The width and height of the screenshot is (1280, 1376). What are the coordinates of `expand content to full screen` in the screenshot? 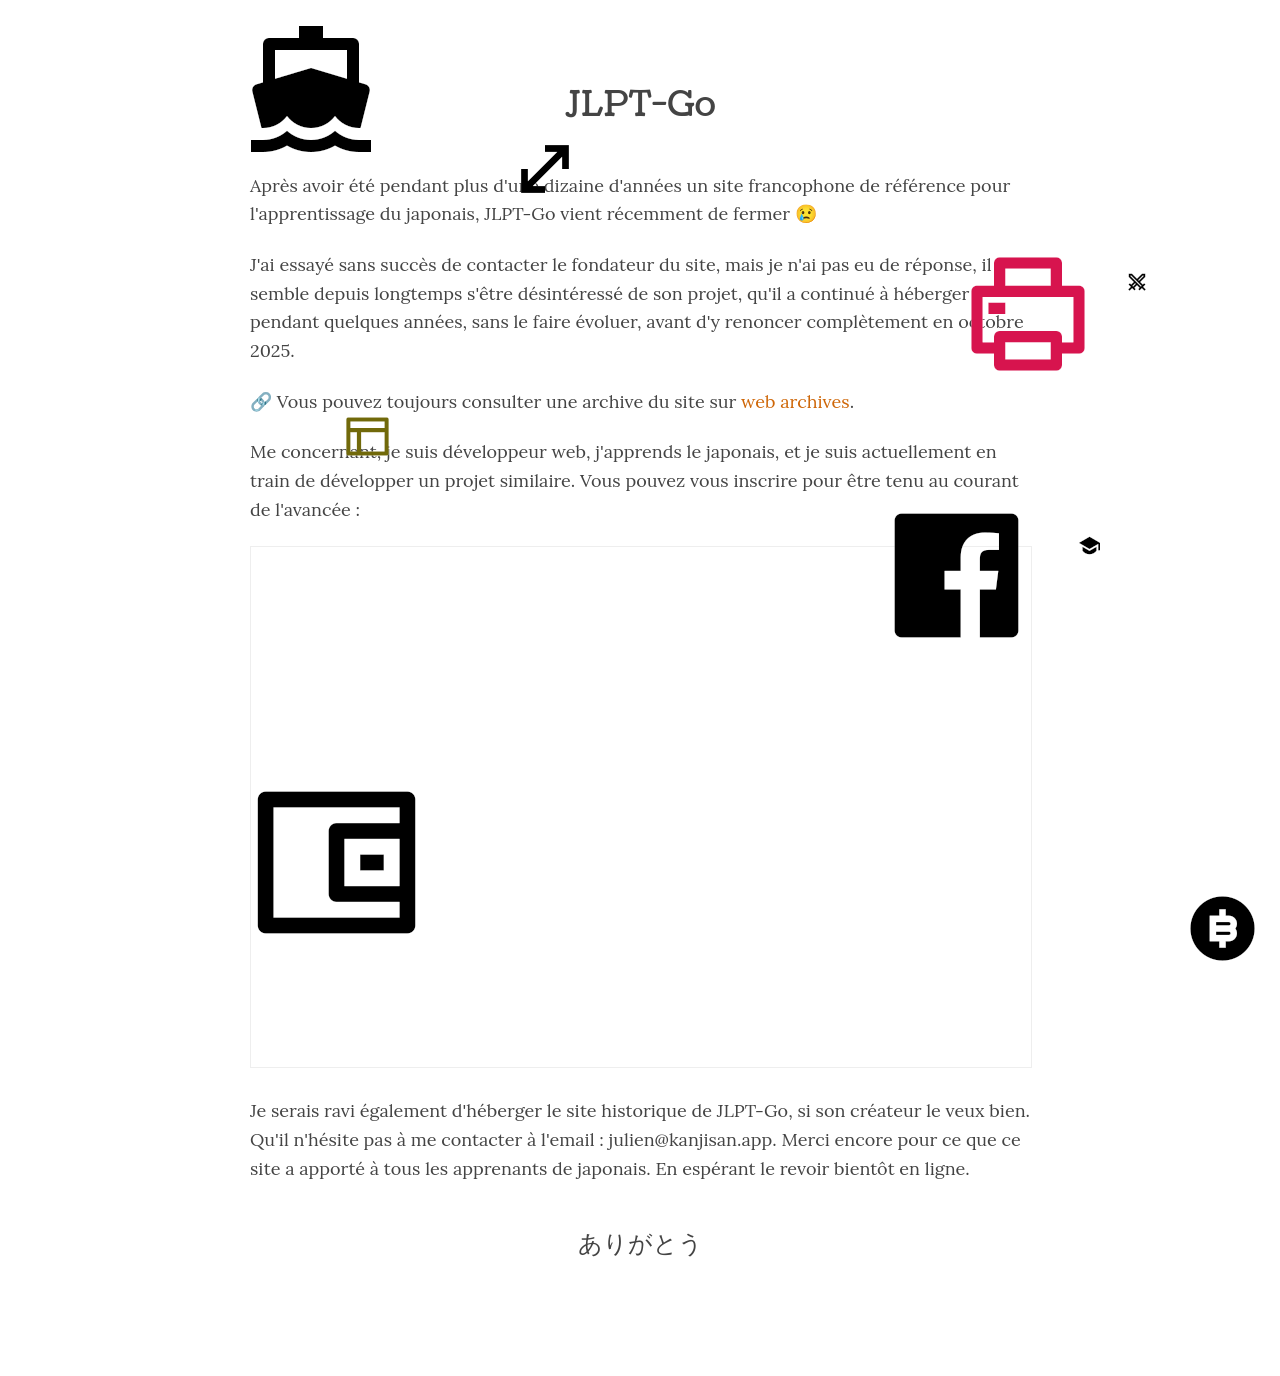 It's located at (545, 169).